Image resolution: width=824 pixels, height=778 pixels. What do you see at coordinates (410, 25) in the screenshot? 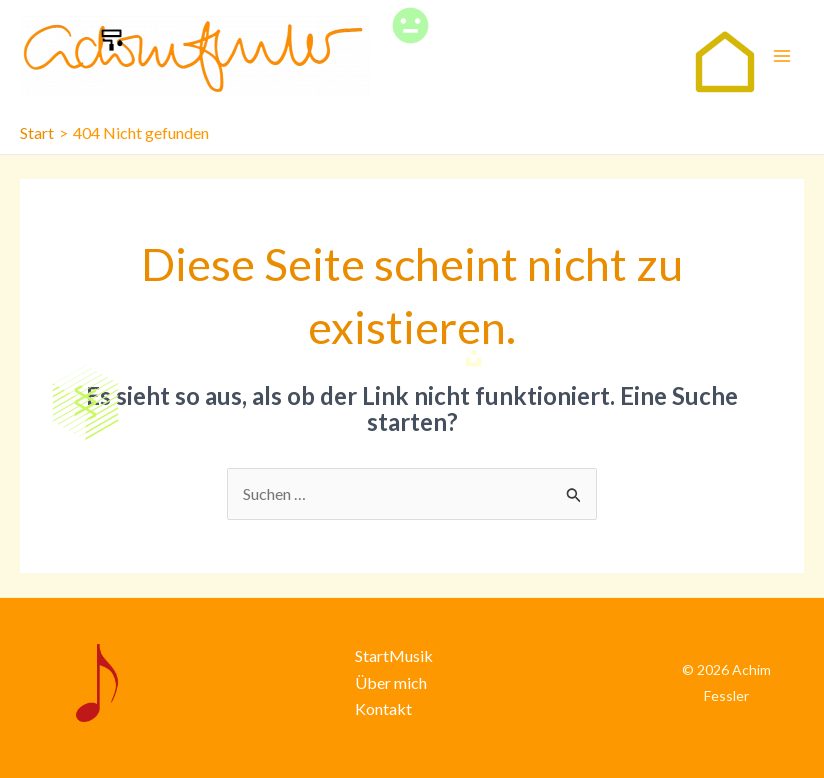
I see `indicates neutral feedback or rating` at bounding box center [410, 25].